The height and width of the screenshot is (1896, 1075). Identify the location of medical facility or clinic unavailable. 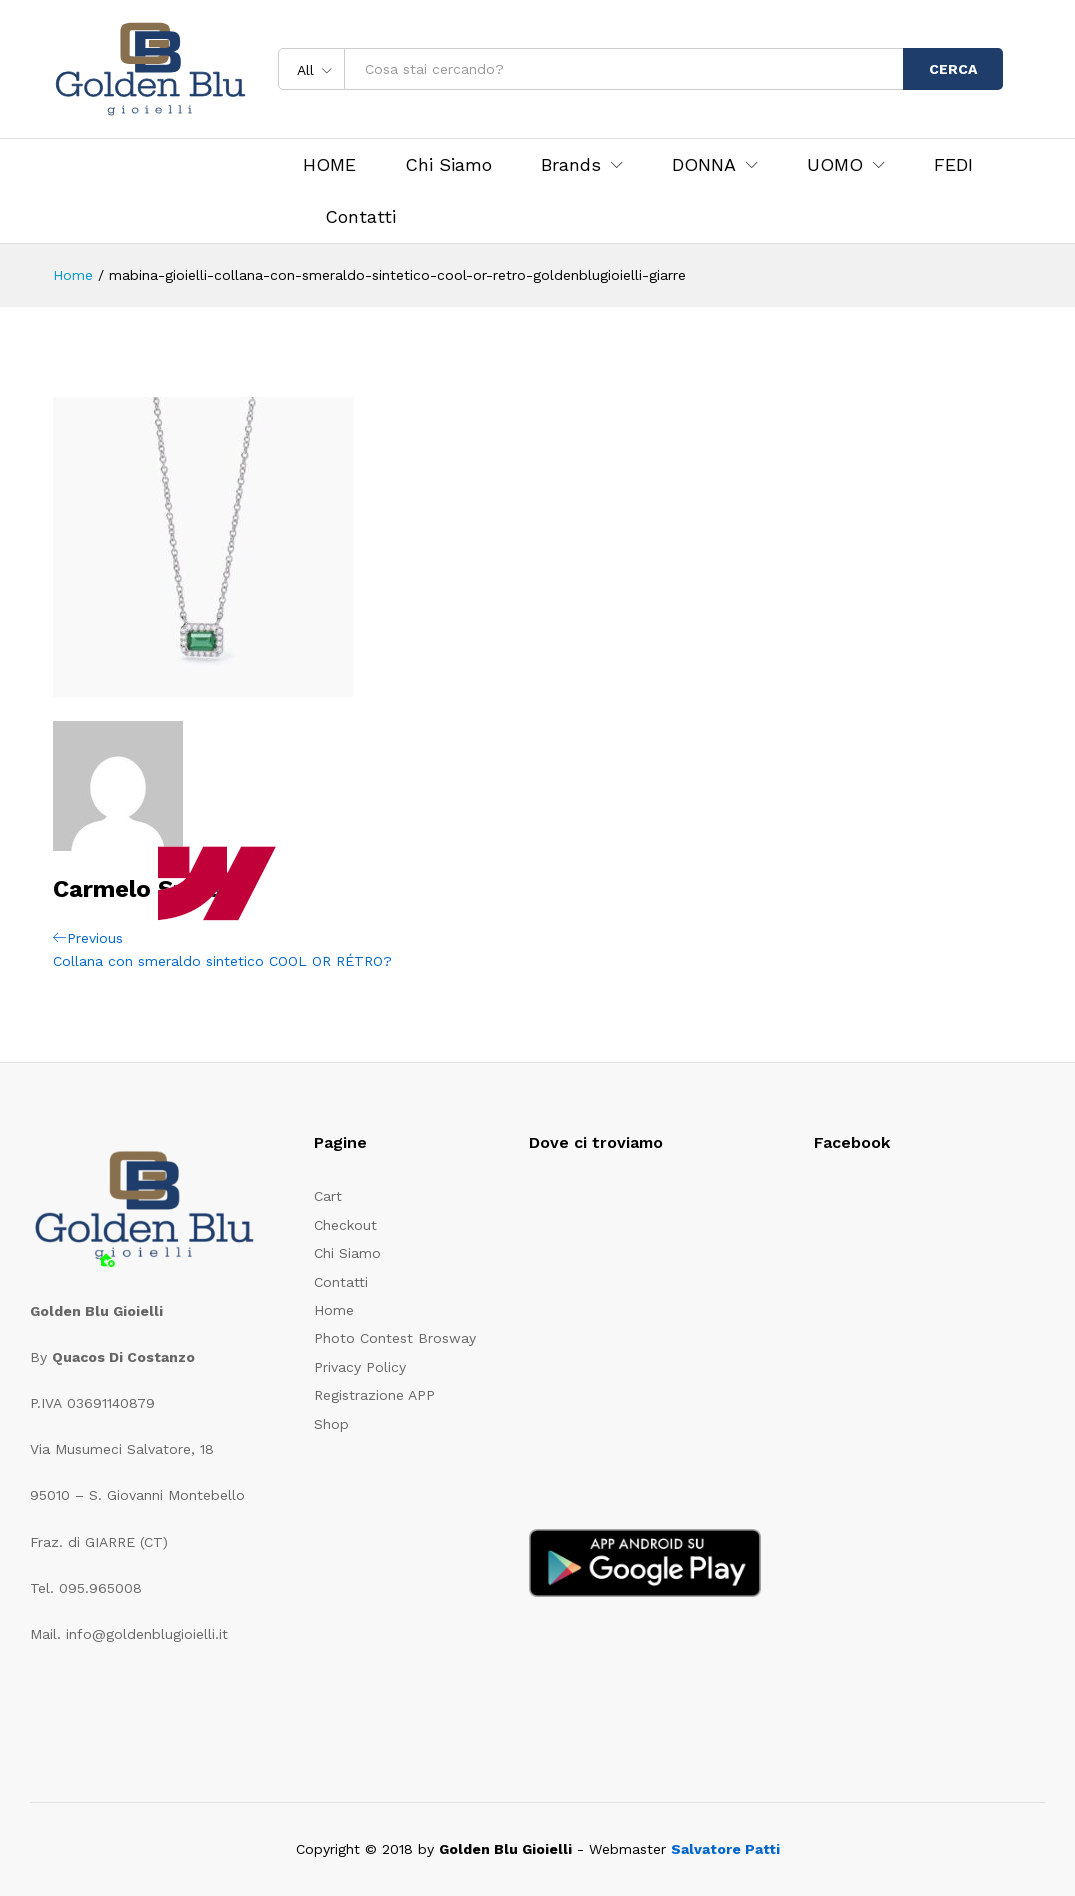
(107, 1260).